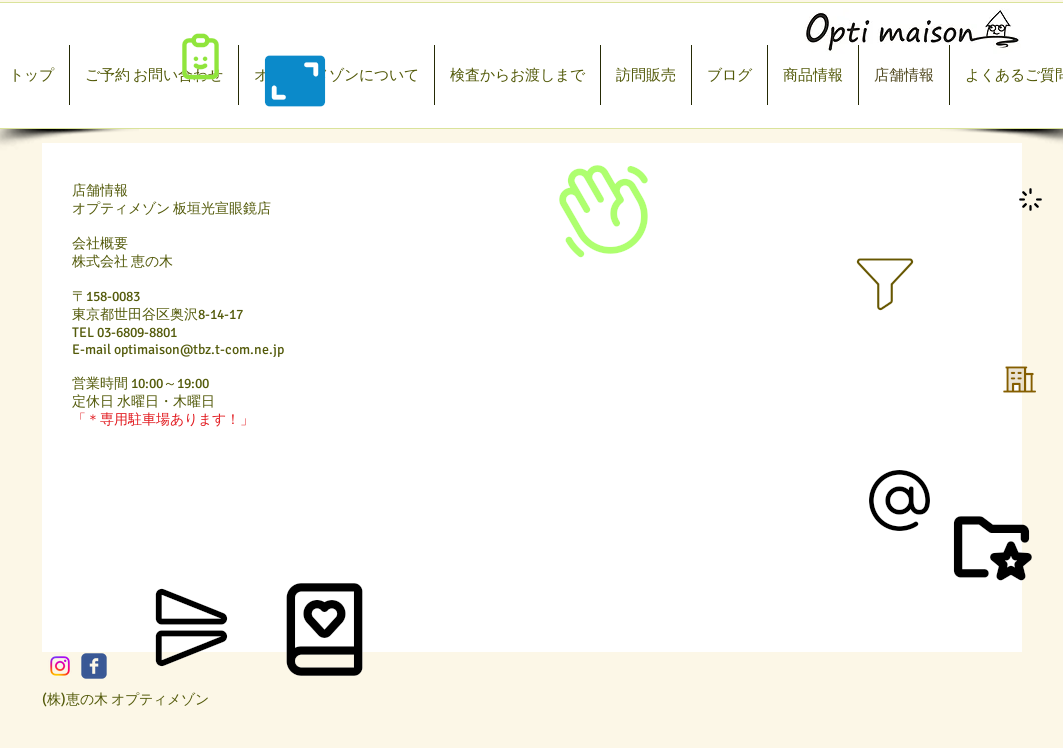 The height and width of the screenshot is (748, 1063). I want to click on send a greeting or say hello, so click(603, 209).